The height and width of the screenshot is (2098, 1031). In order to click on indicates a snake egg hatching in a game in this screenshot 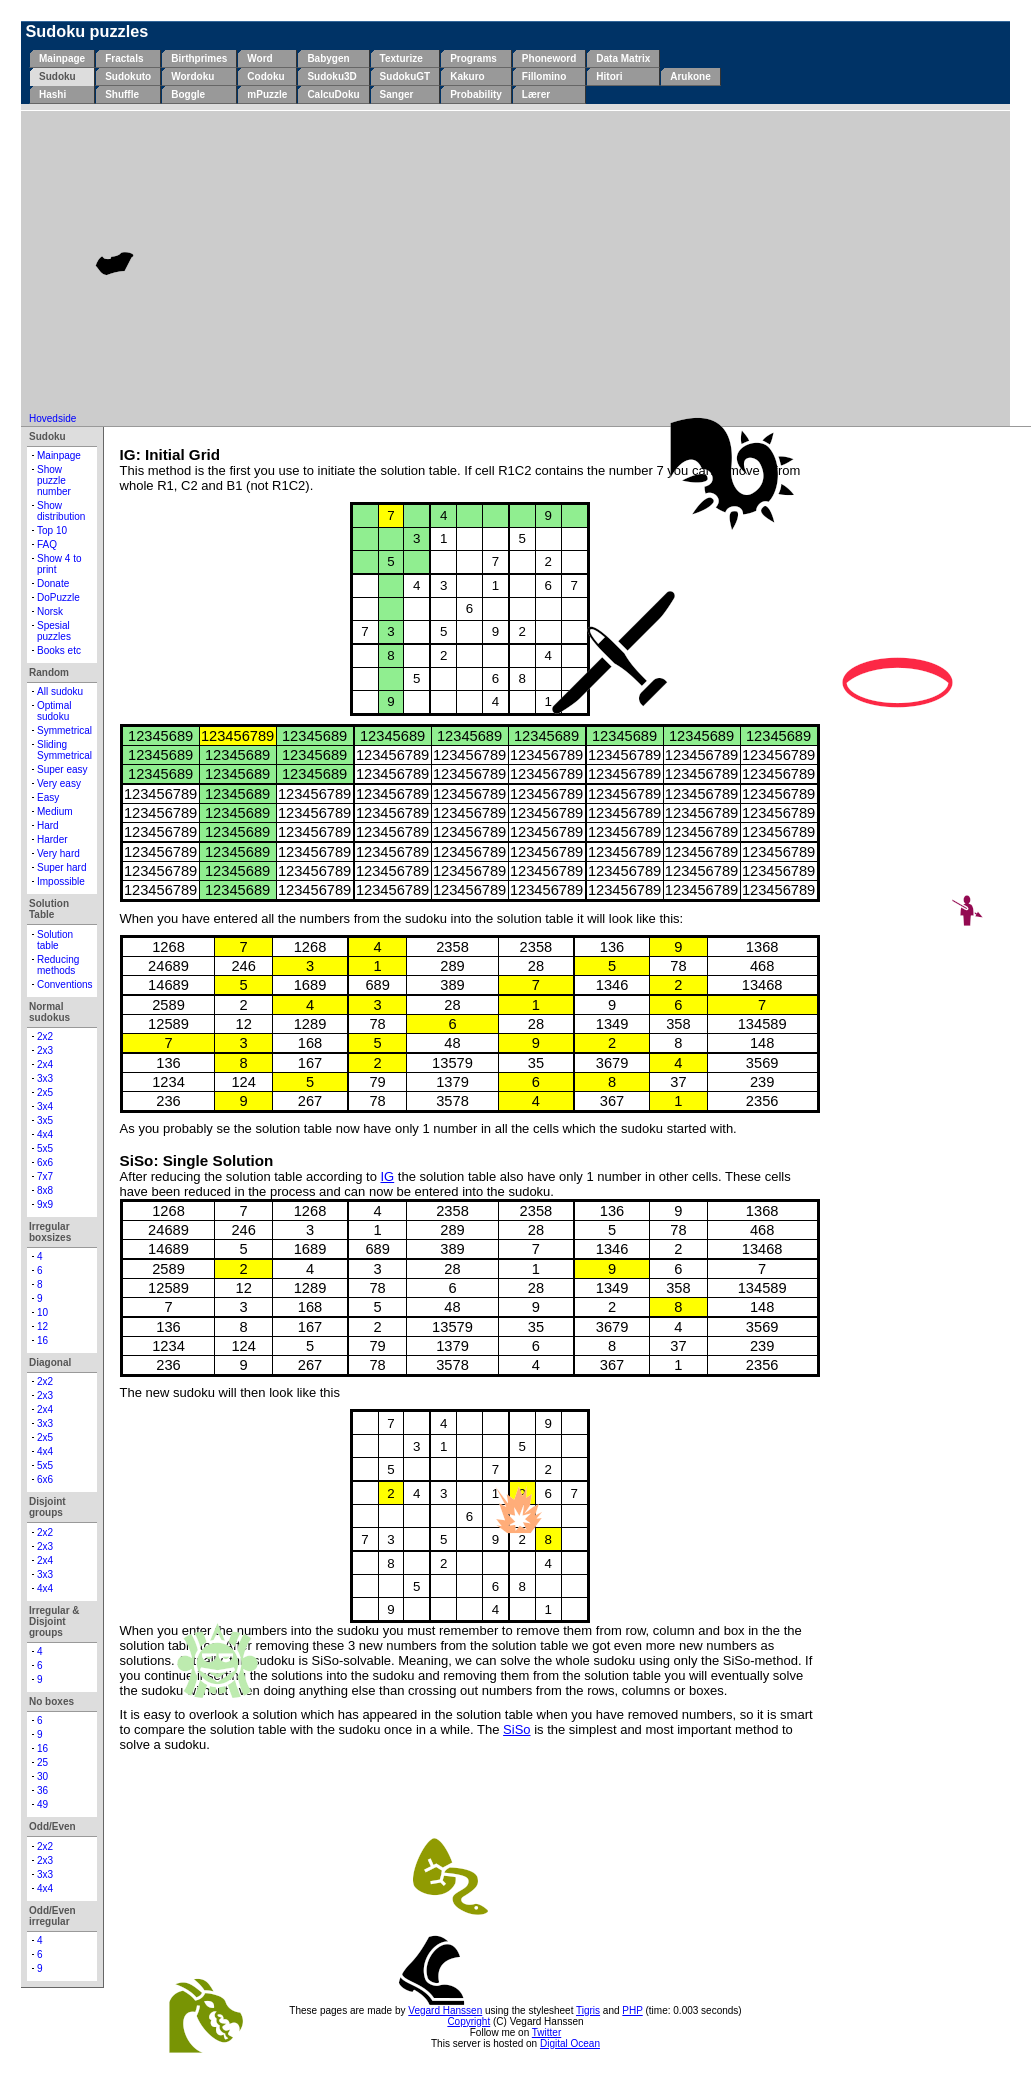, I will do `click(450, 1876)`.